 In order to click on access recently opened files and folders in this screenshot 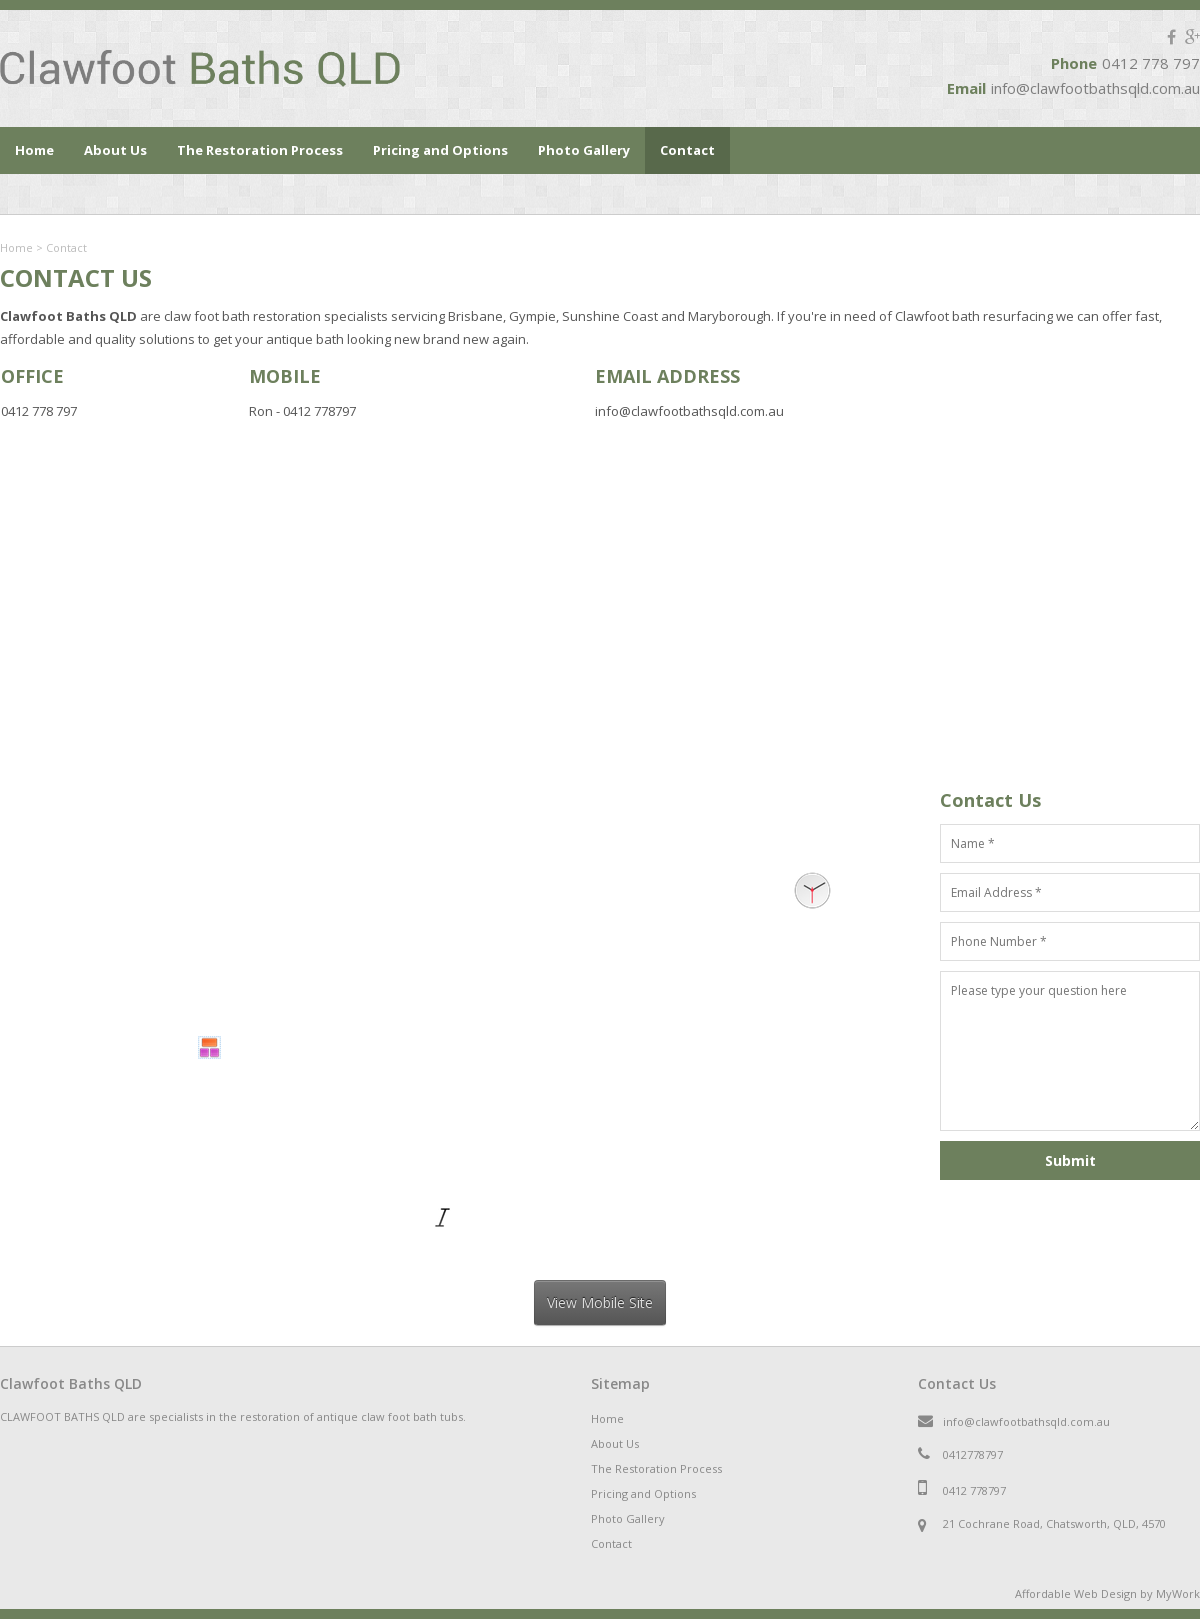, I will do `click(812, 890)`.